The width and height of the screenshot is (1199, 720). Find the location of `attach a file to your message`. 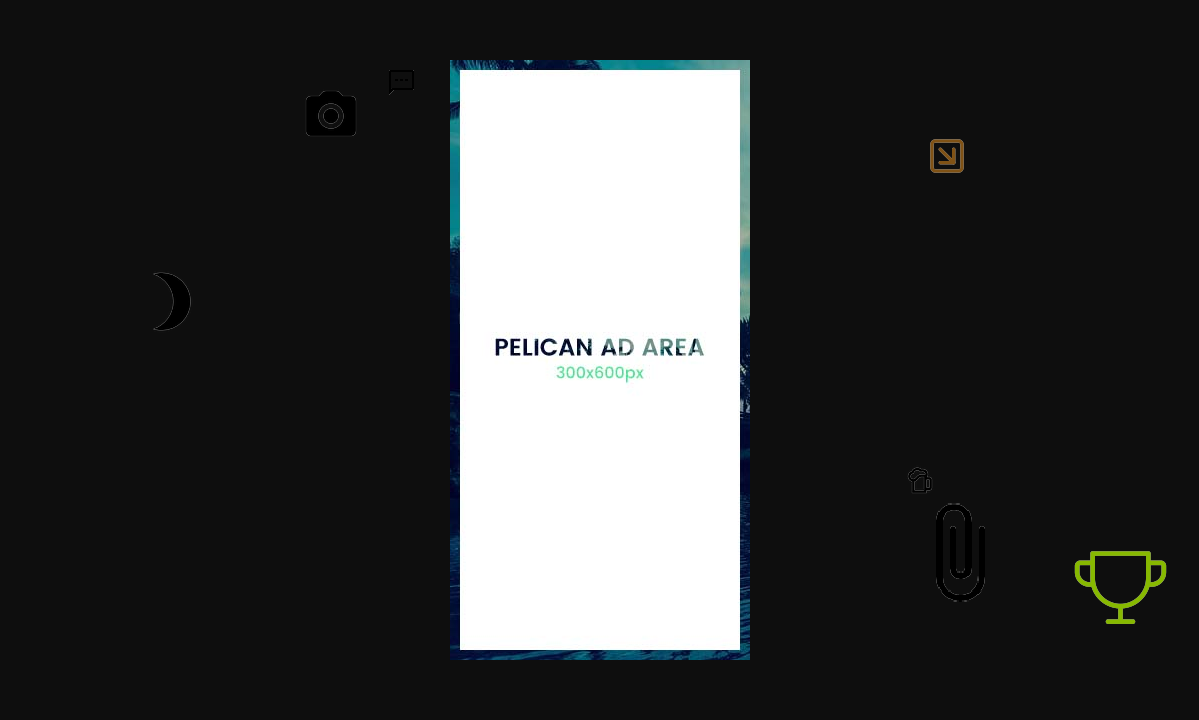

attach a file to your message is located at coordinates (958, 552).